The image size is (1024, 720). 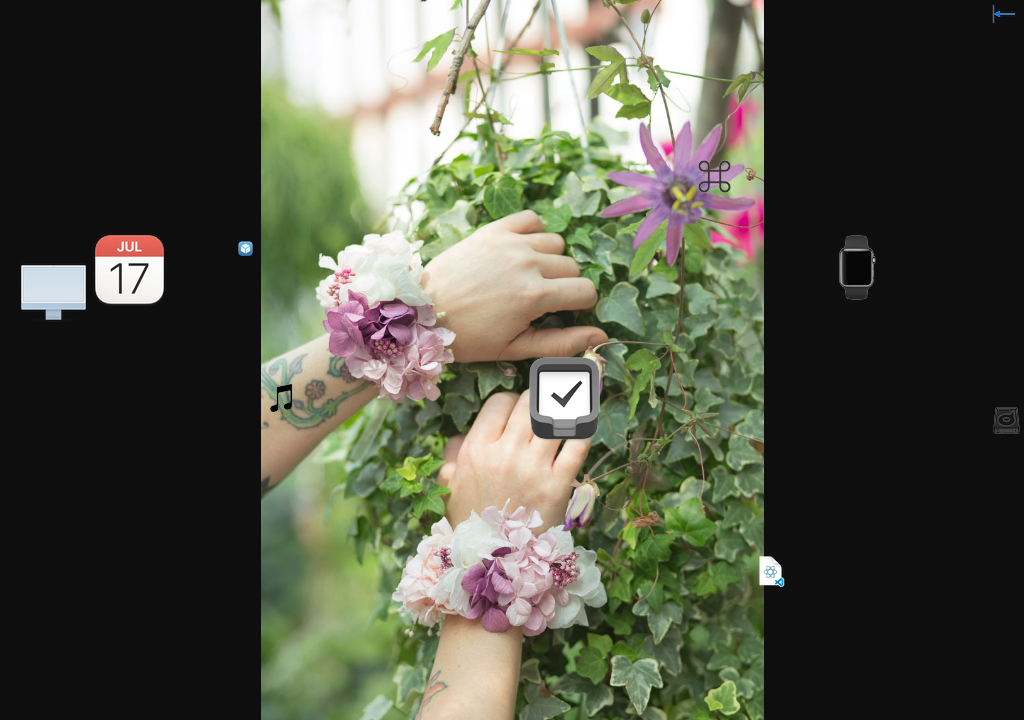 I want to click on access 3D model or USD file viewer, so click(x=245, y=248).